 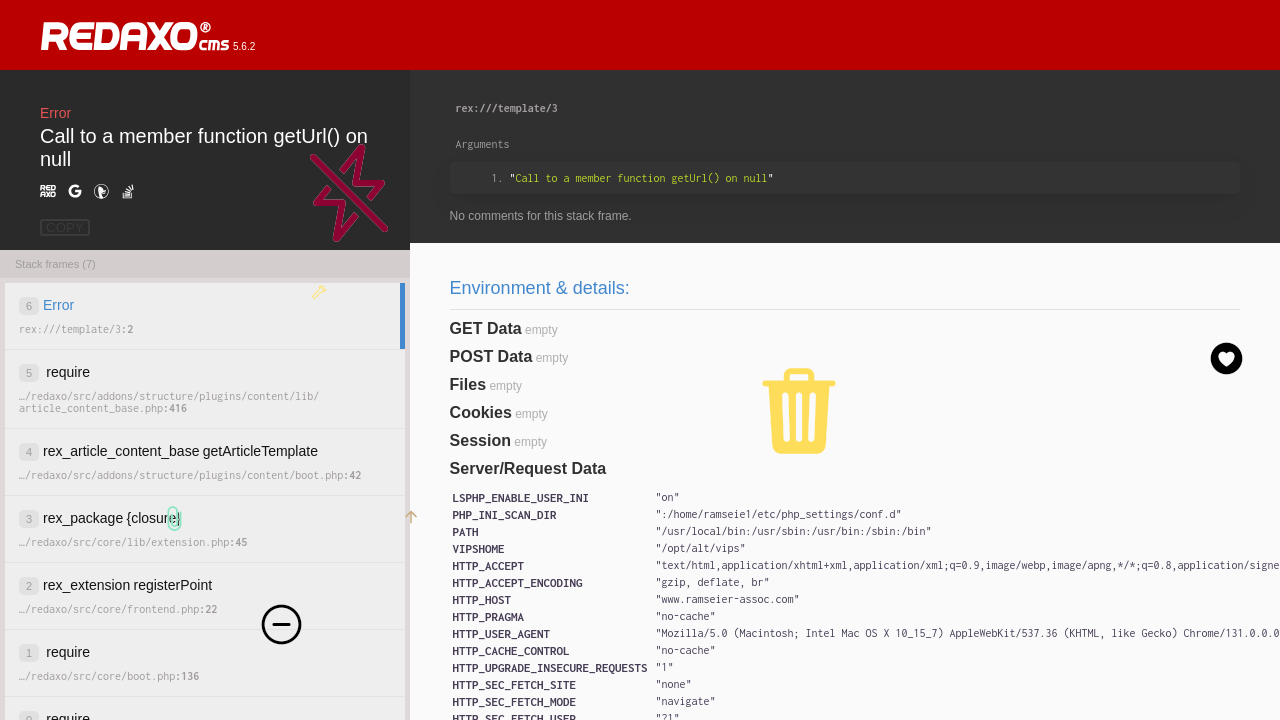 What do you see at coordinates (1226, 358) in the screenshot?
I see `add to favorites` at bounding box center [1226, 358].